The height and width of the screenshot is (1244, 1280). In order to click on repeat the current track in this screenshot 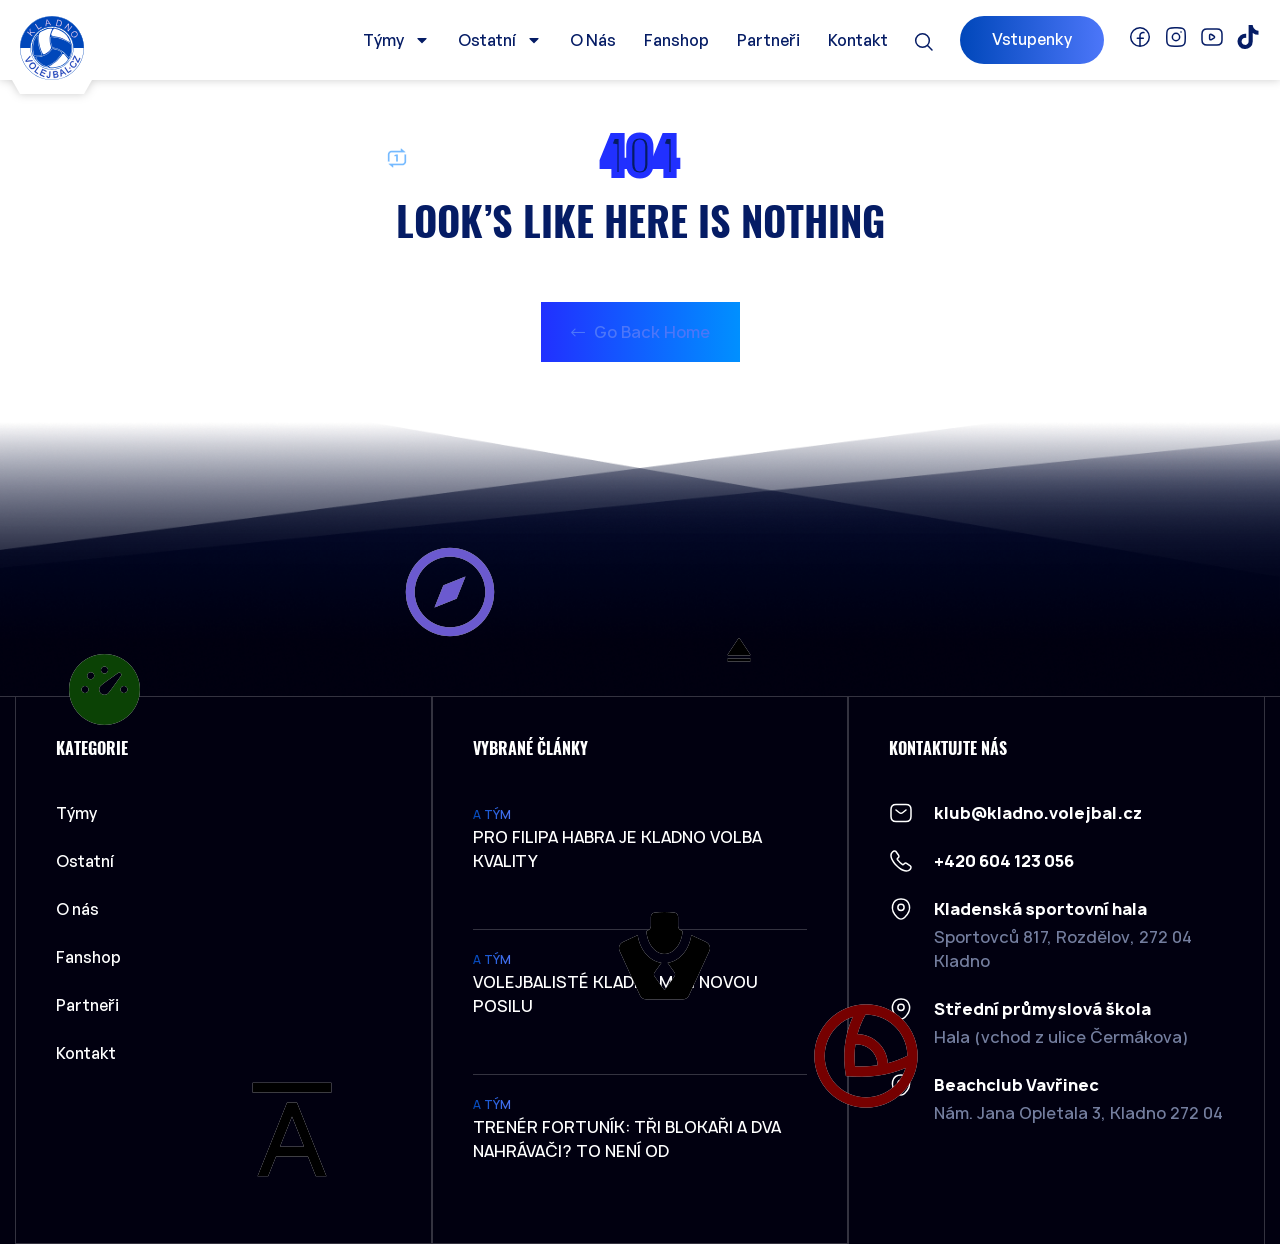, I will do `click(397, 158)`.